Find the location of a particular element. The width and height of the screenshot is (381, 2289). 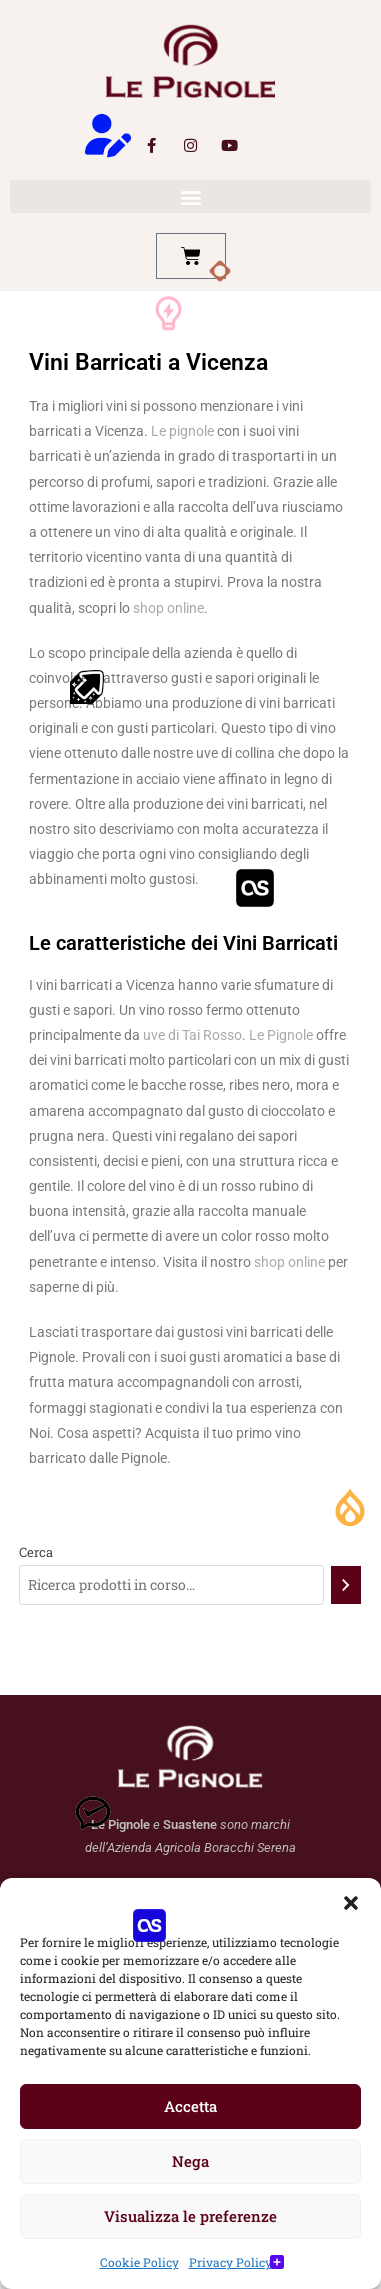

drupal content management system logo is located at coordinates (350, 1507).